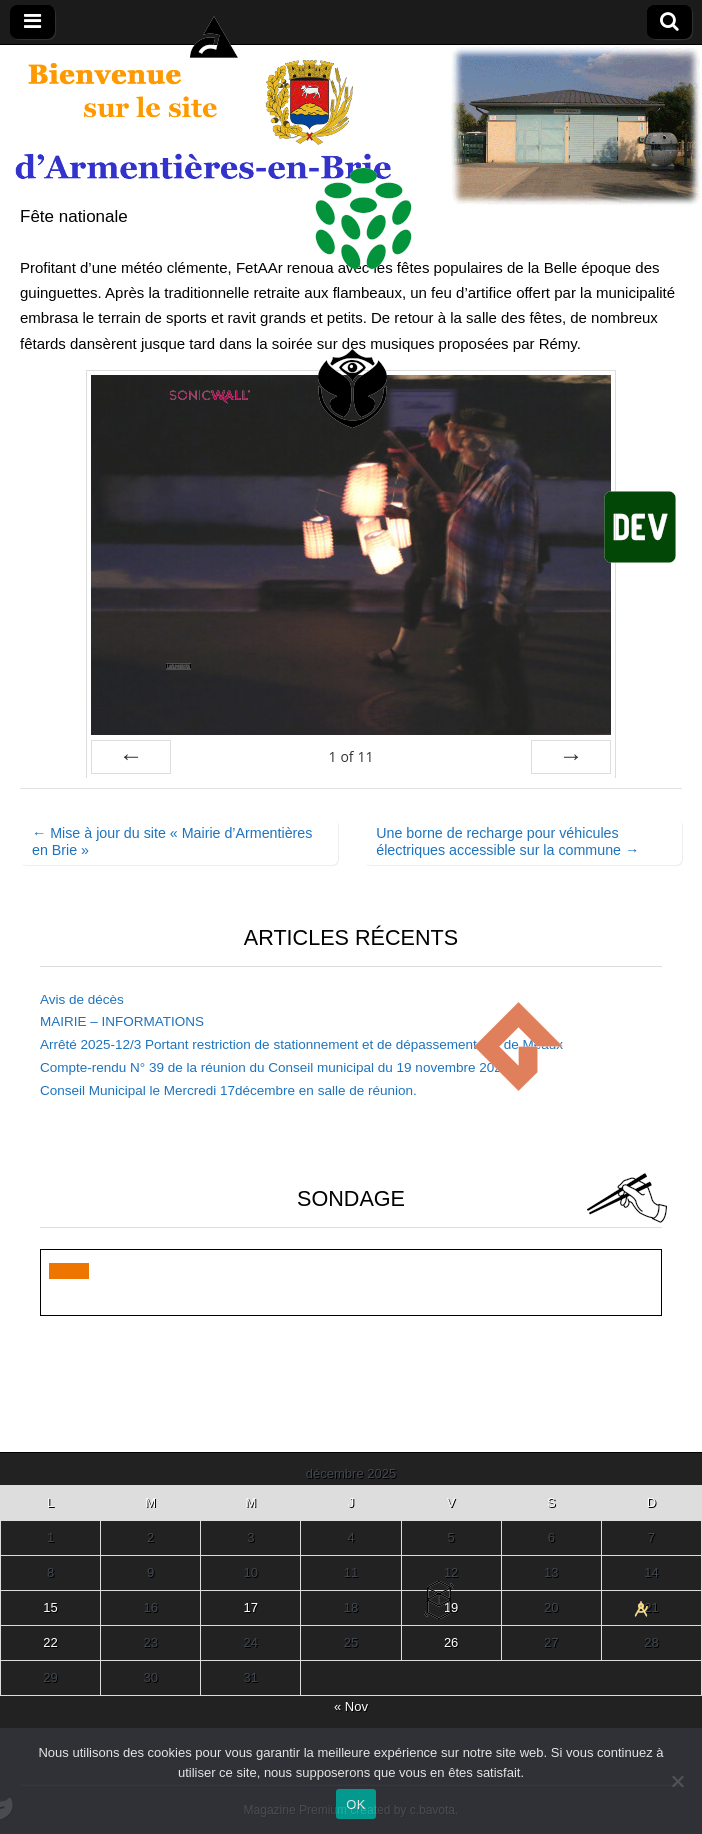 This screenshot has height=1834, width=702. What do you see at coordinates (214, 37) in the screenshot?
I see `biome code formatter and linter tool logo` at bounding box center [214, 37].